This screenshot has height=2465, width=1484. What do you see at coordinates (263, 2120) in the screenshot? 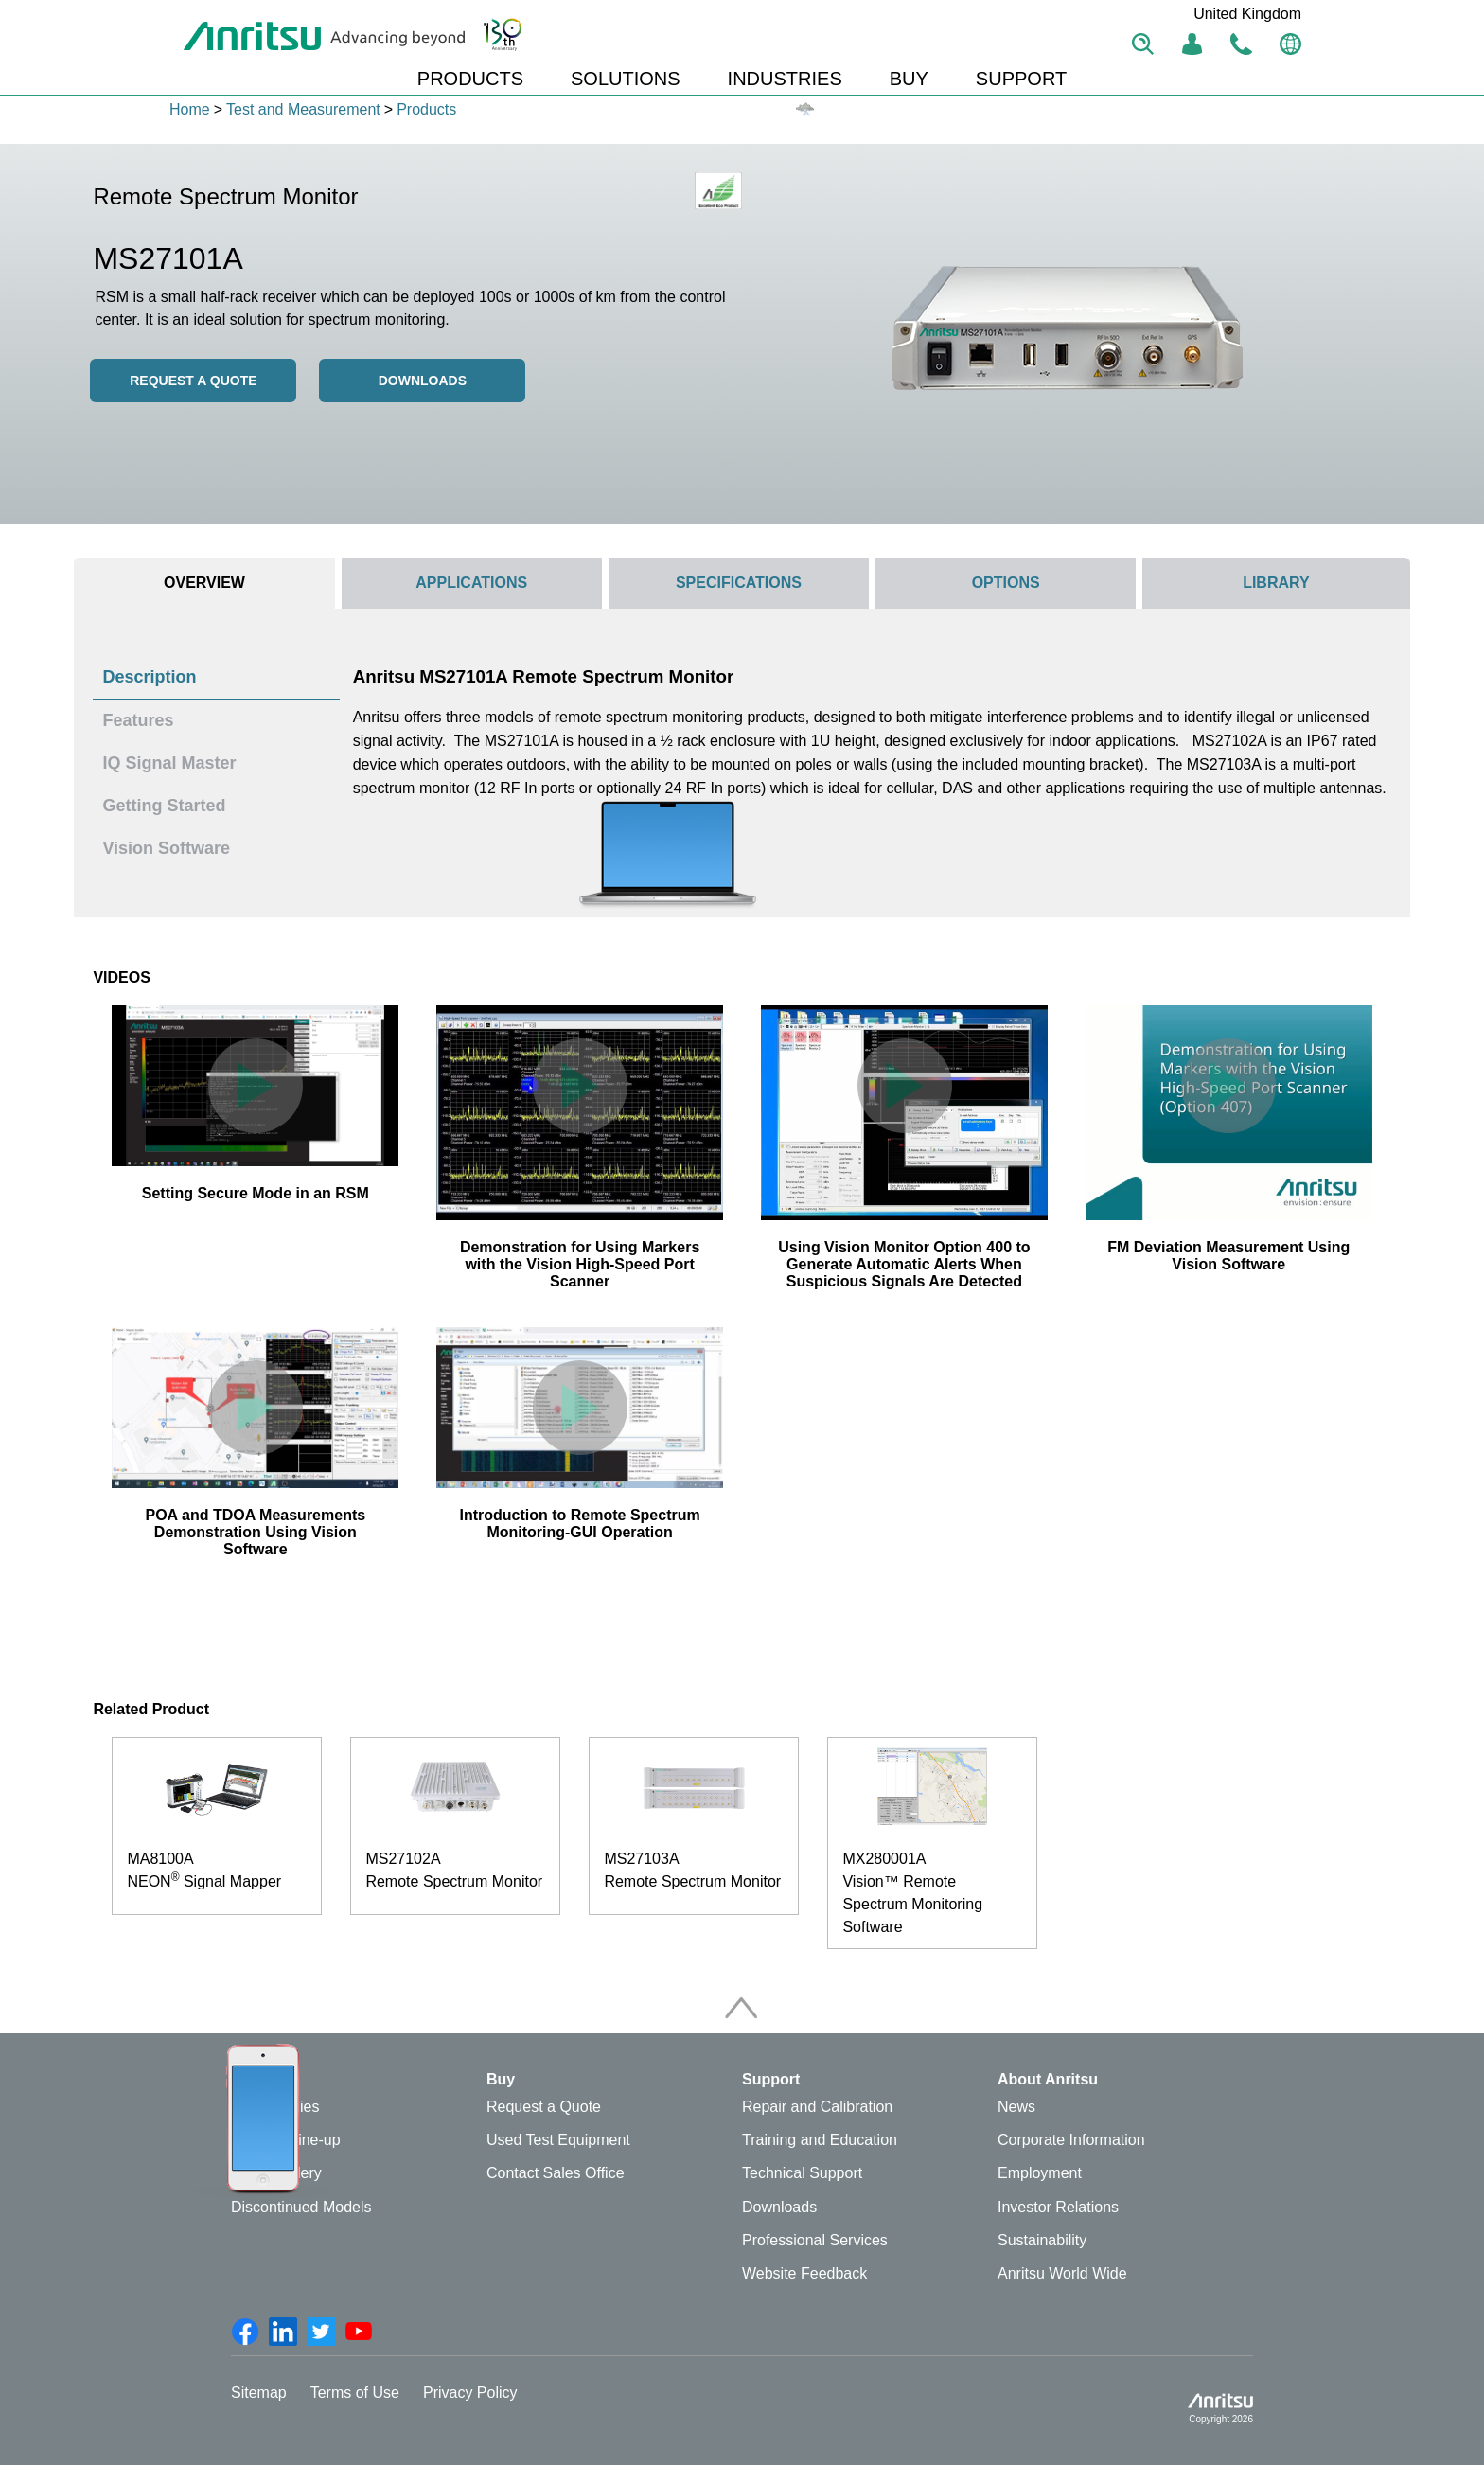
I see `iPod touch device connected to this computer` at bounding box center [263, 2120].